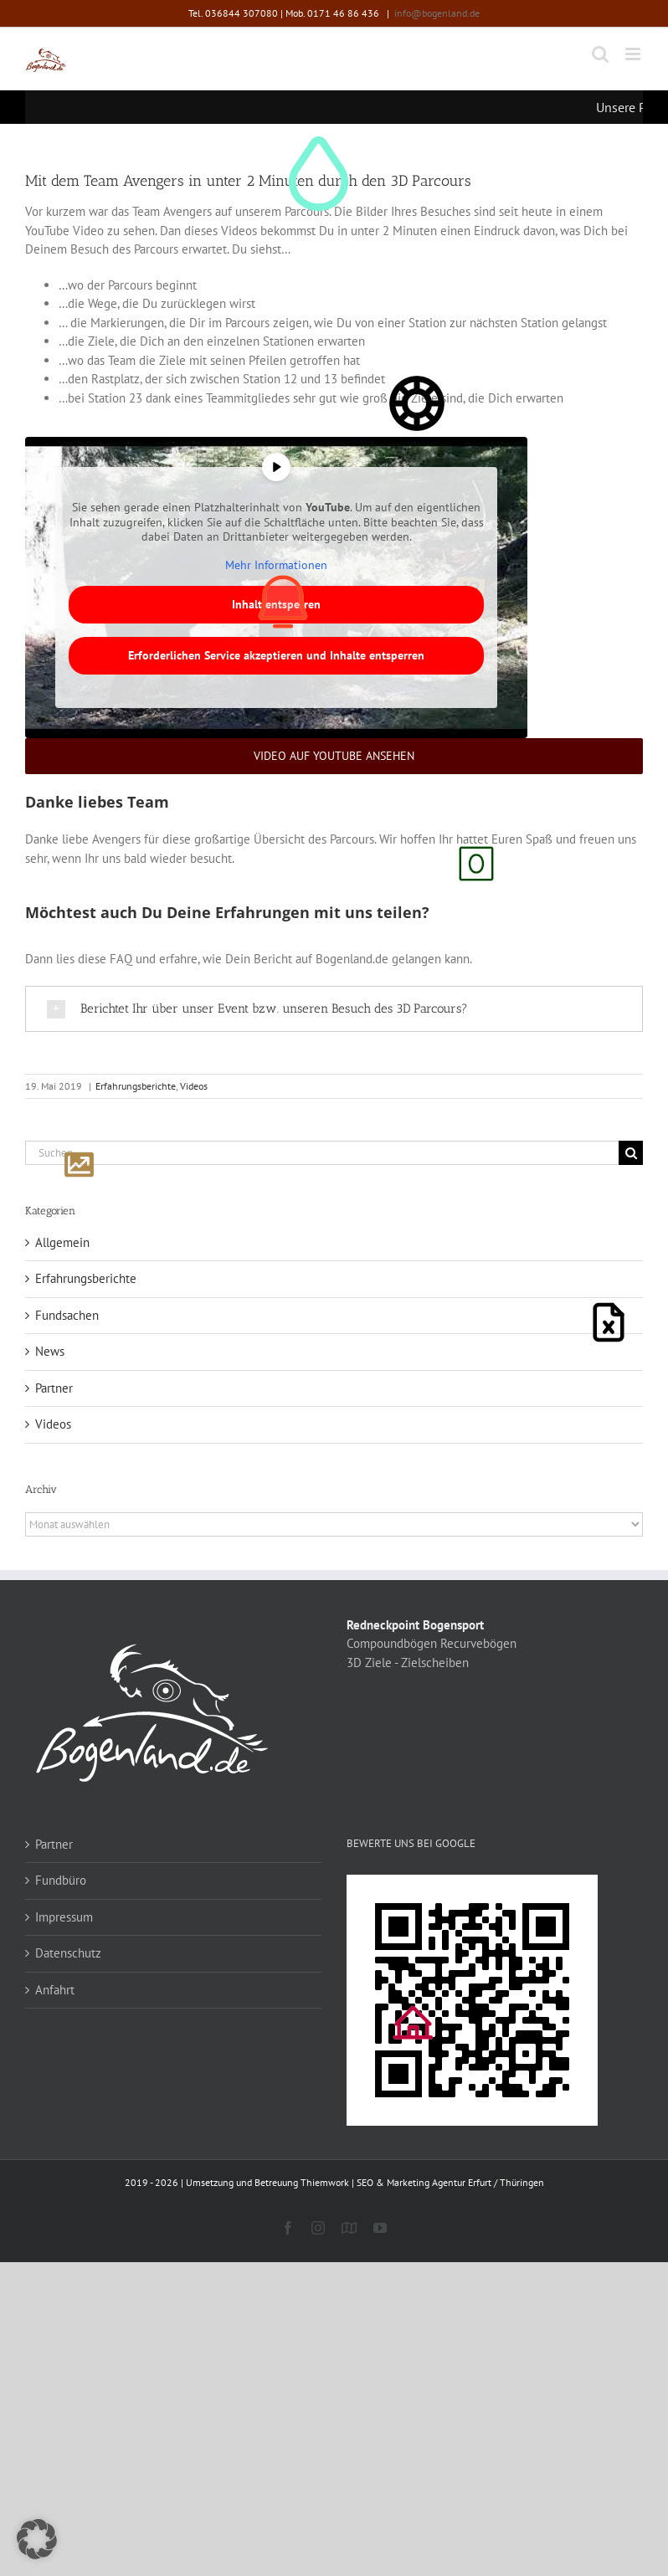 The image size is (668, 2576). I want to click on adjust water or hydration settings, so click(318, 173).